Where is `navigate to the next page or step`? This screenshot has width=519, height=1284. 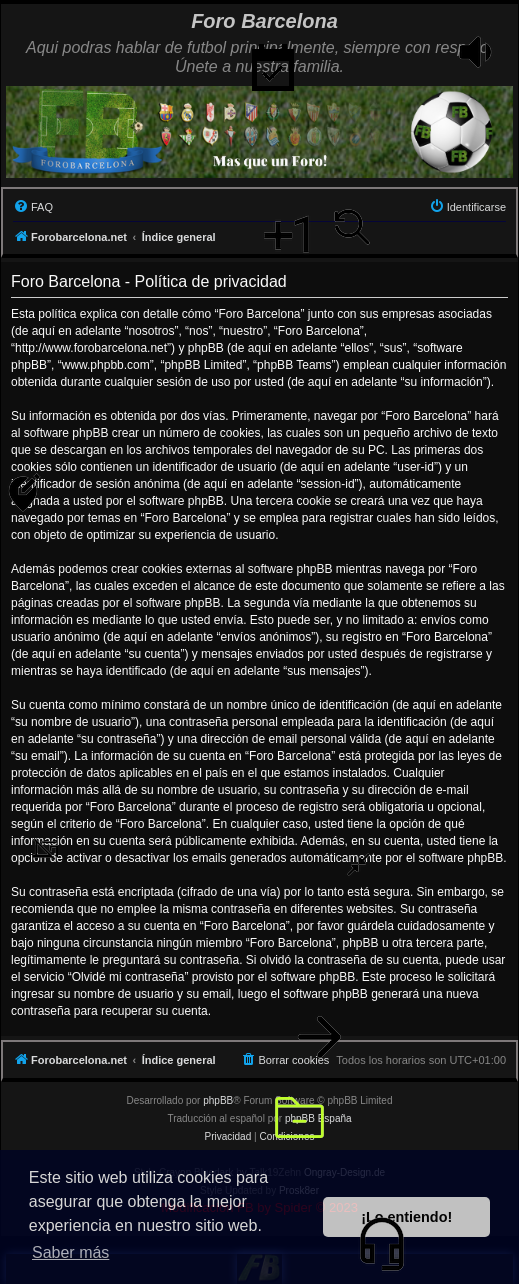
navigate to the next page or step is located at coordinates (320, 1037).